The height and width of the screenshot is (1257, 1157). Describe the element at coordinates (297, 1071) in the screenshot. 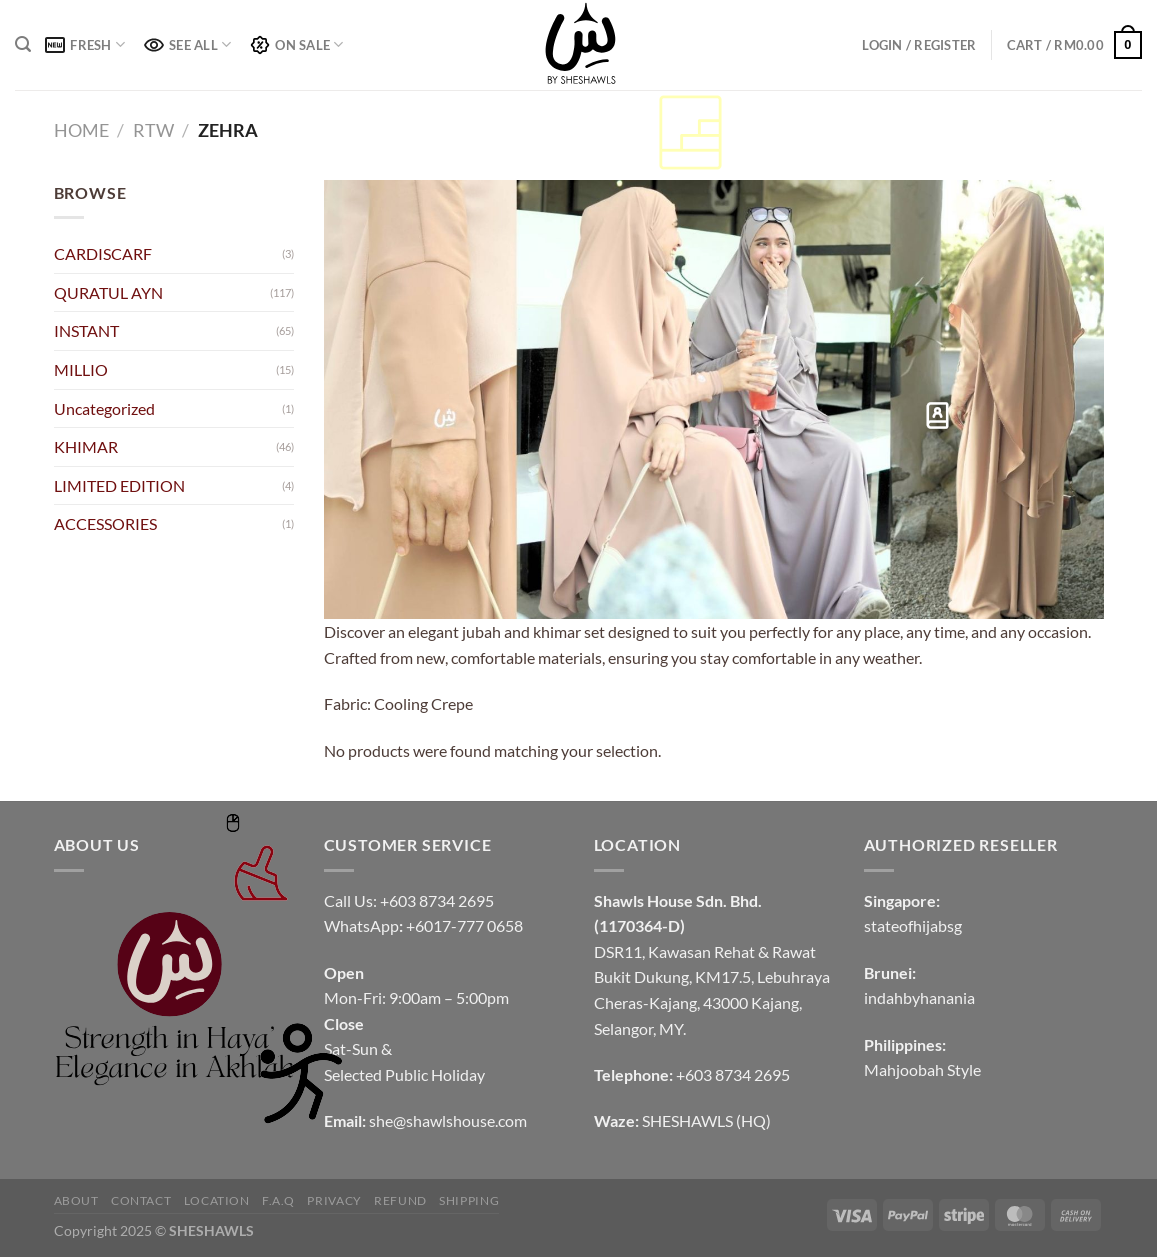

I see `access throwing or toss-related activities` at that location.